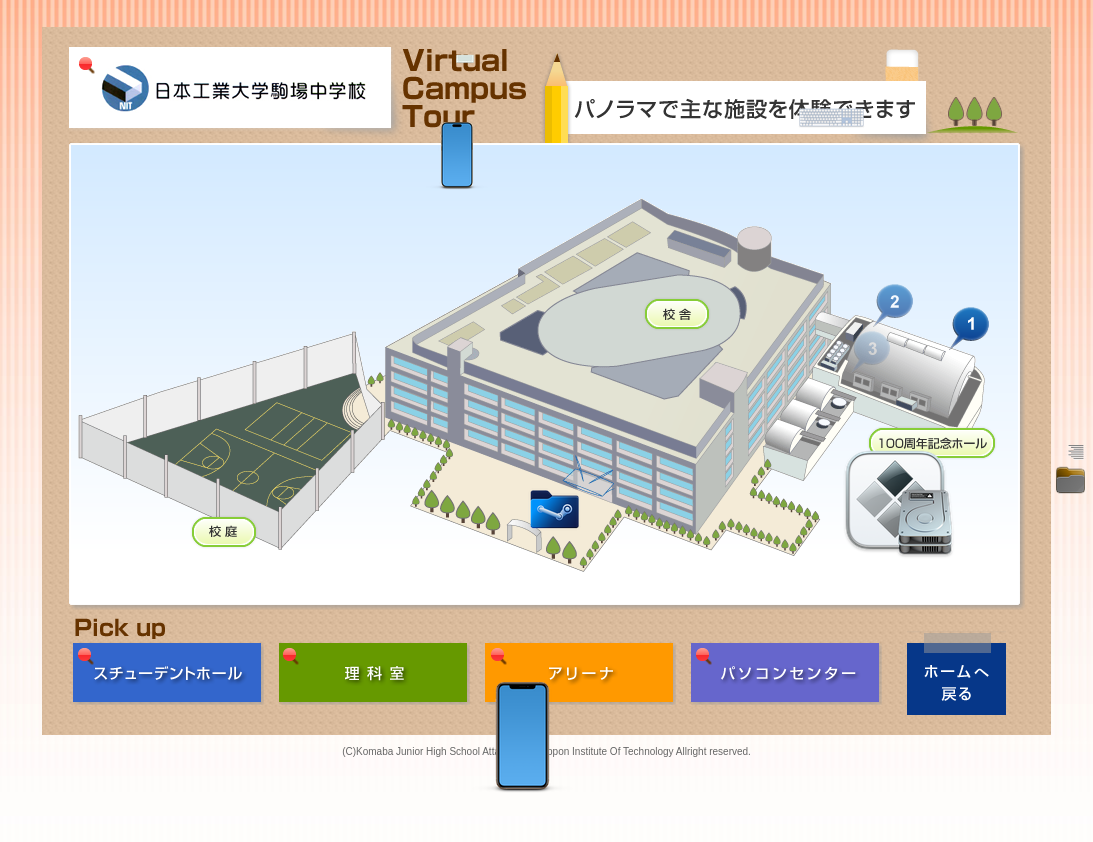 Image resolution: width=1093 pixels, height=842 pixels. Describe the element at coordinates (895, 500) in the screenshot. I see `launch boot camp assistant to install windows on your mac` at that location.